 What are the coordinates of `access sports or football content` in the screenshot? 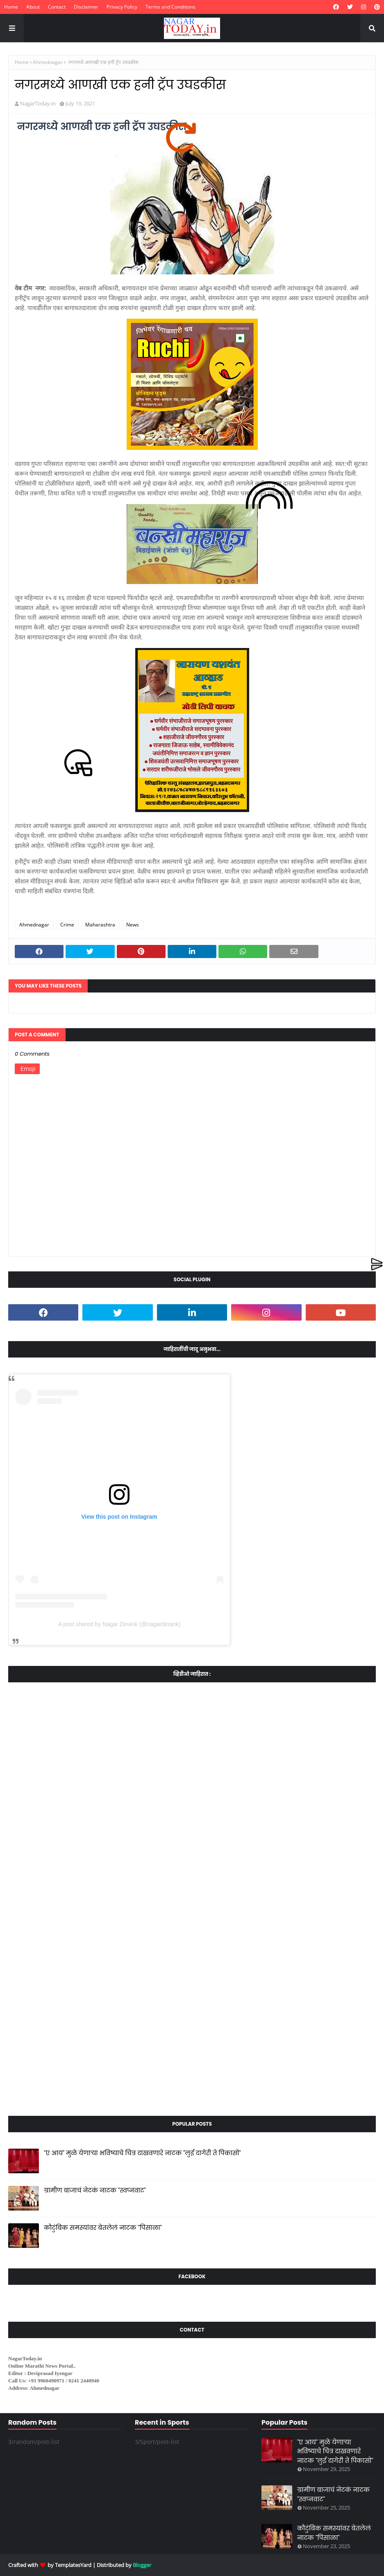 It's located at (78, 763).